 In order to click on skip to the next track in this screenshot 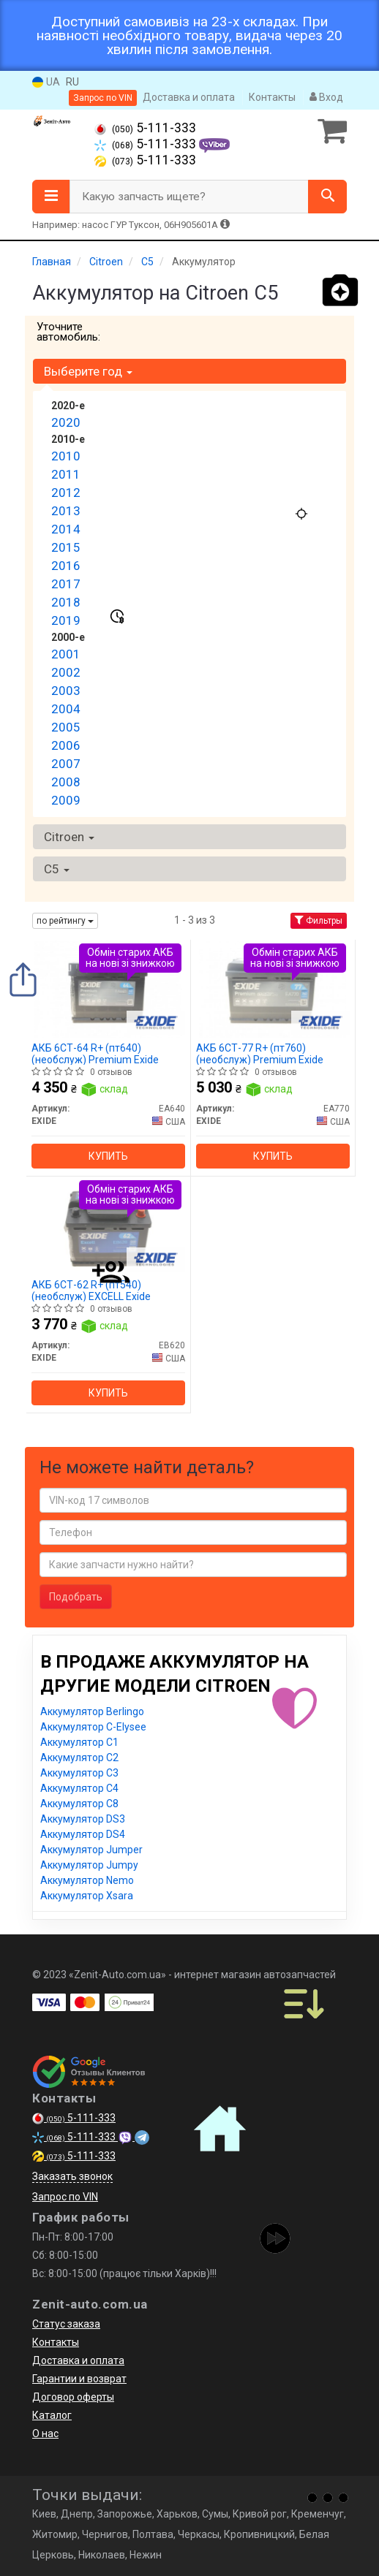, I will do `click(275, 2238)`.